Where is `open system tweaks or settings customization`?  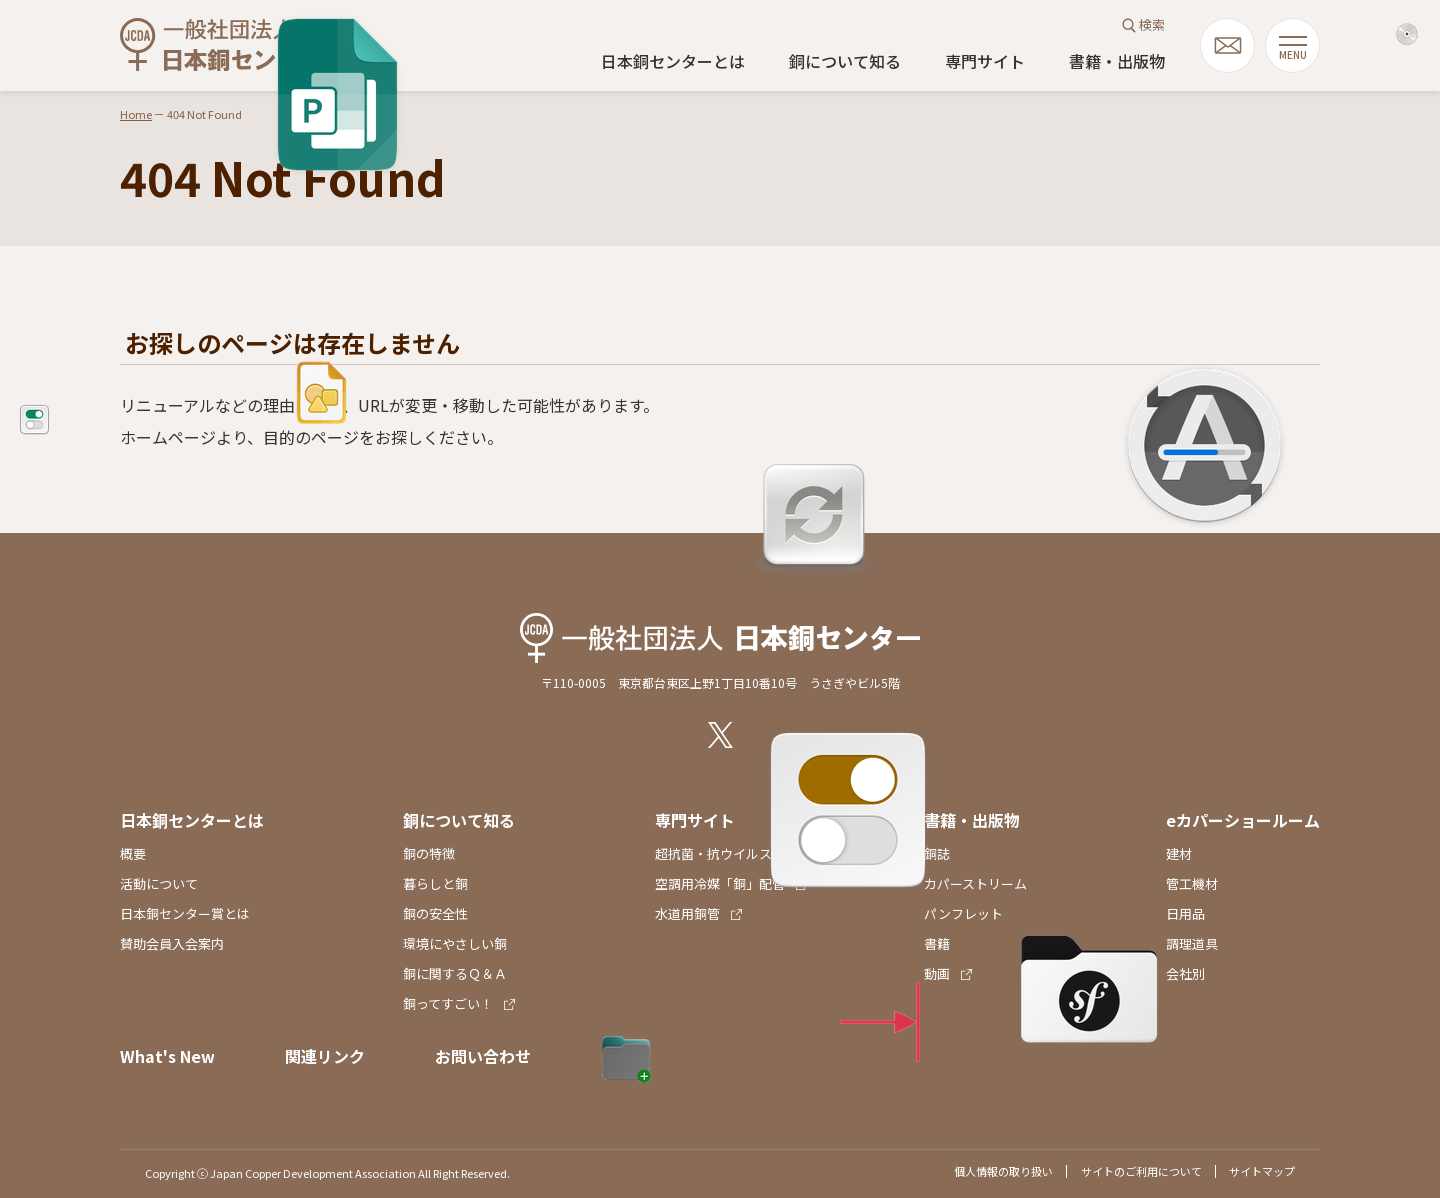 open system tweaks or settings customization is located at coordinates (34, 419).